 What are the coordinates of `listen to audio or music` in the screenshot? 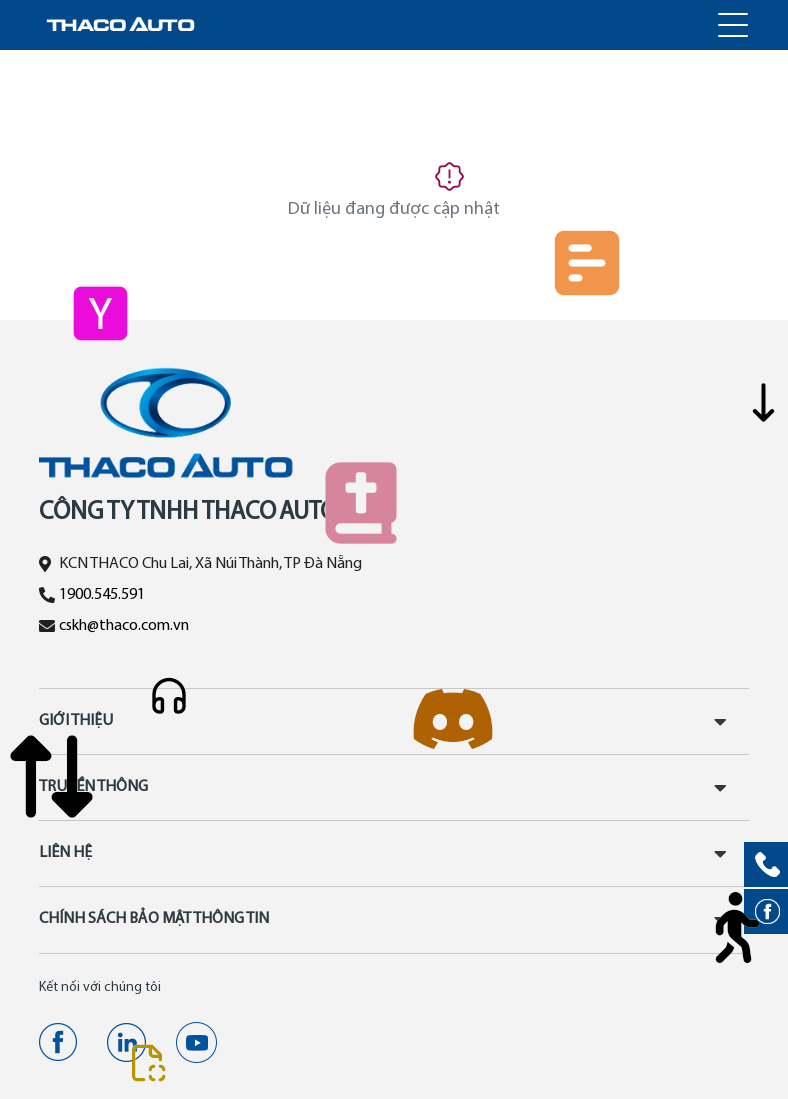 It's located at (169, 697).